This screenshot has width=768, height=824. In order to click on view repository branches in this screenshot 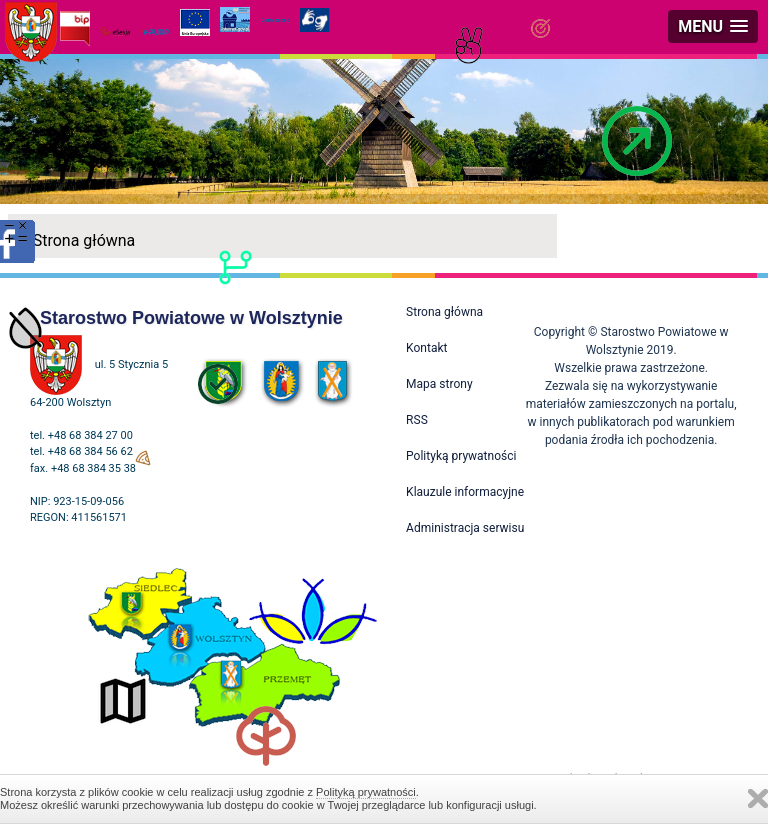, I will do `click(233, 267)`.